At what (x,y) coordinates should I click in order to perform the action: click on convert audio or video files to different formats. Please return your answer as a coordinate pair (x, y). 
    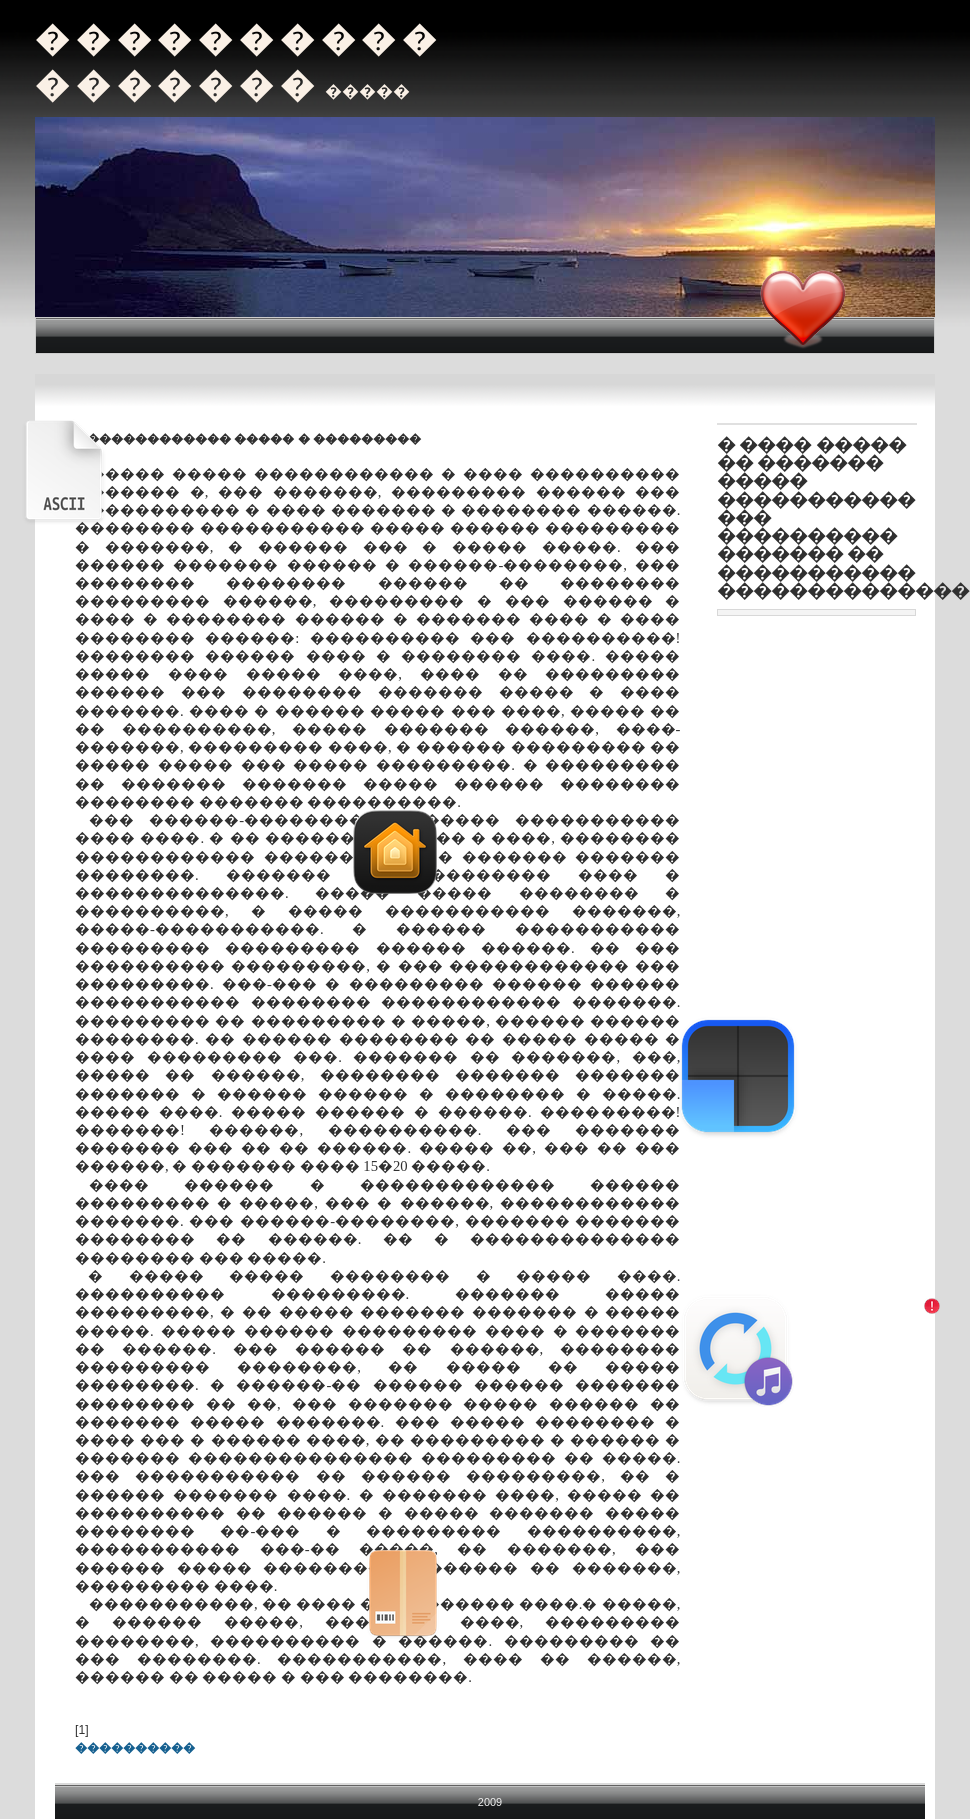
    Looking at the image, I should click on (735, 1348).